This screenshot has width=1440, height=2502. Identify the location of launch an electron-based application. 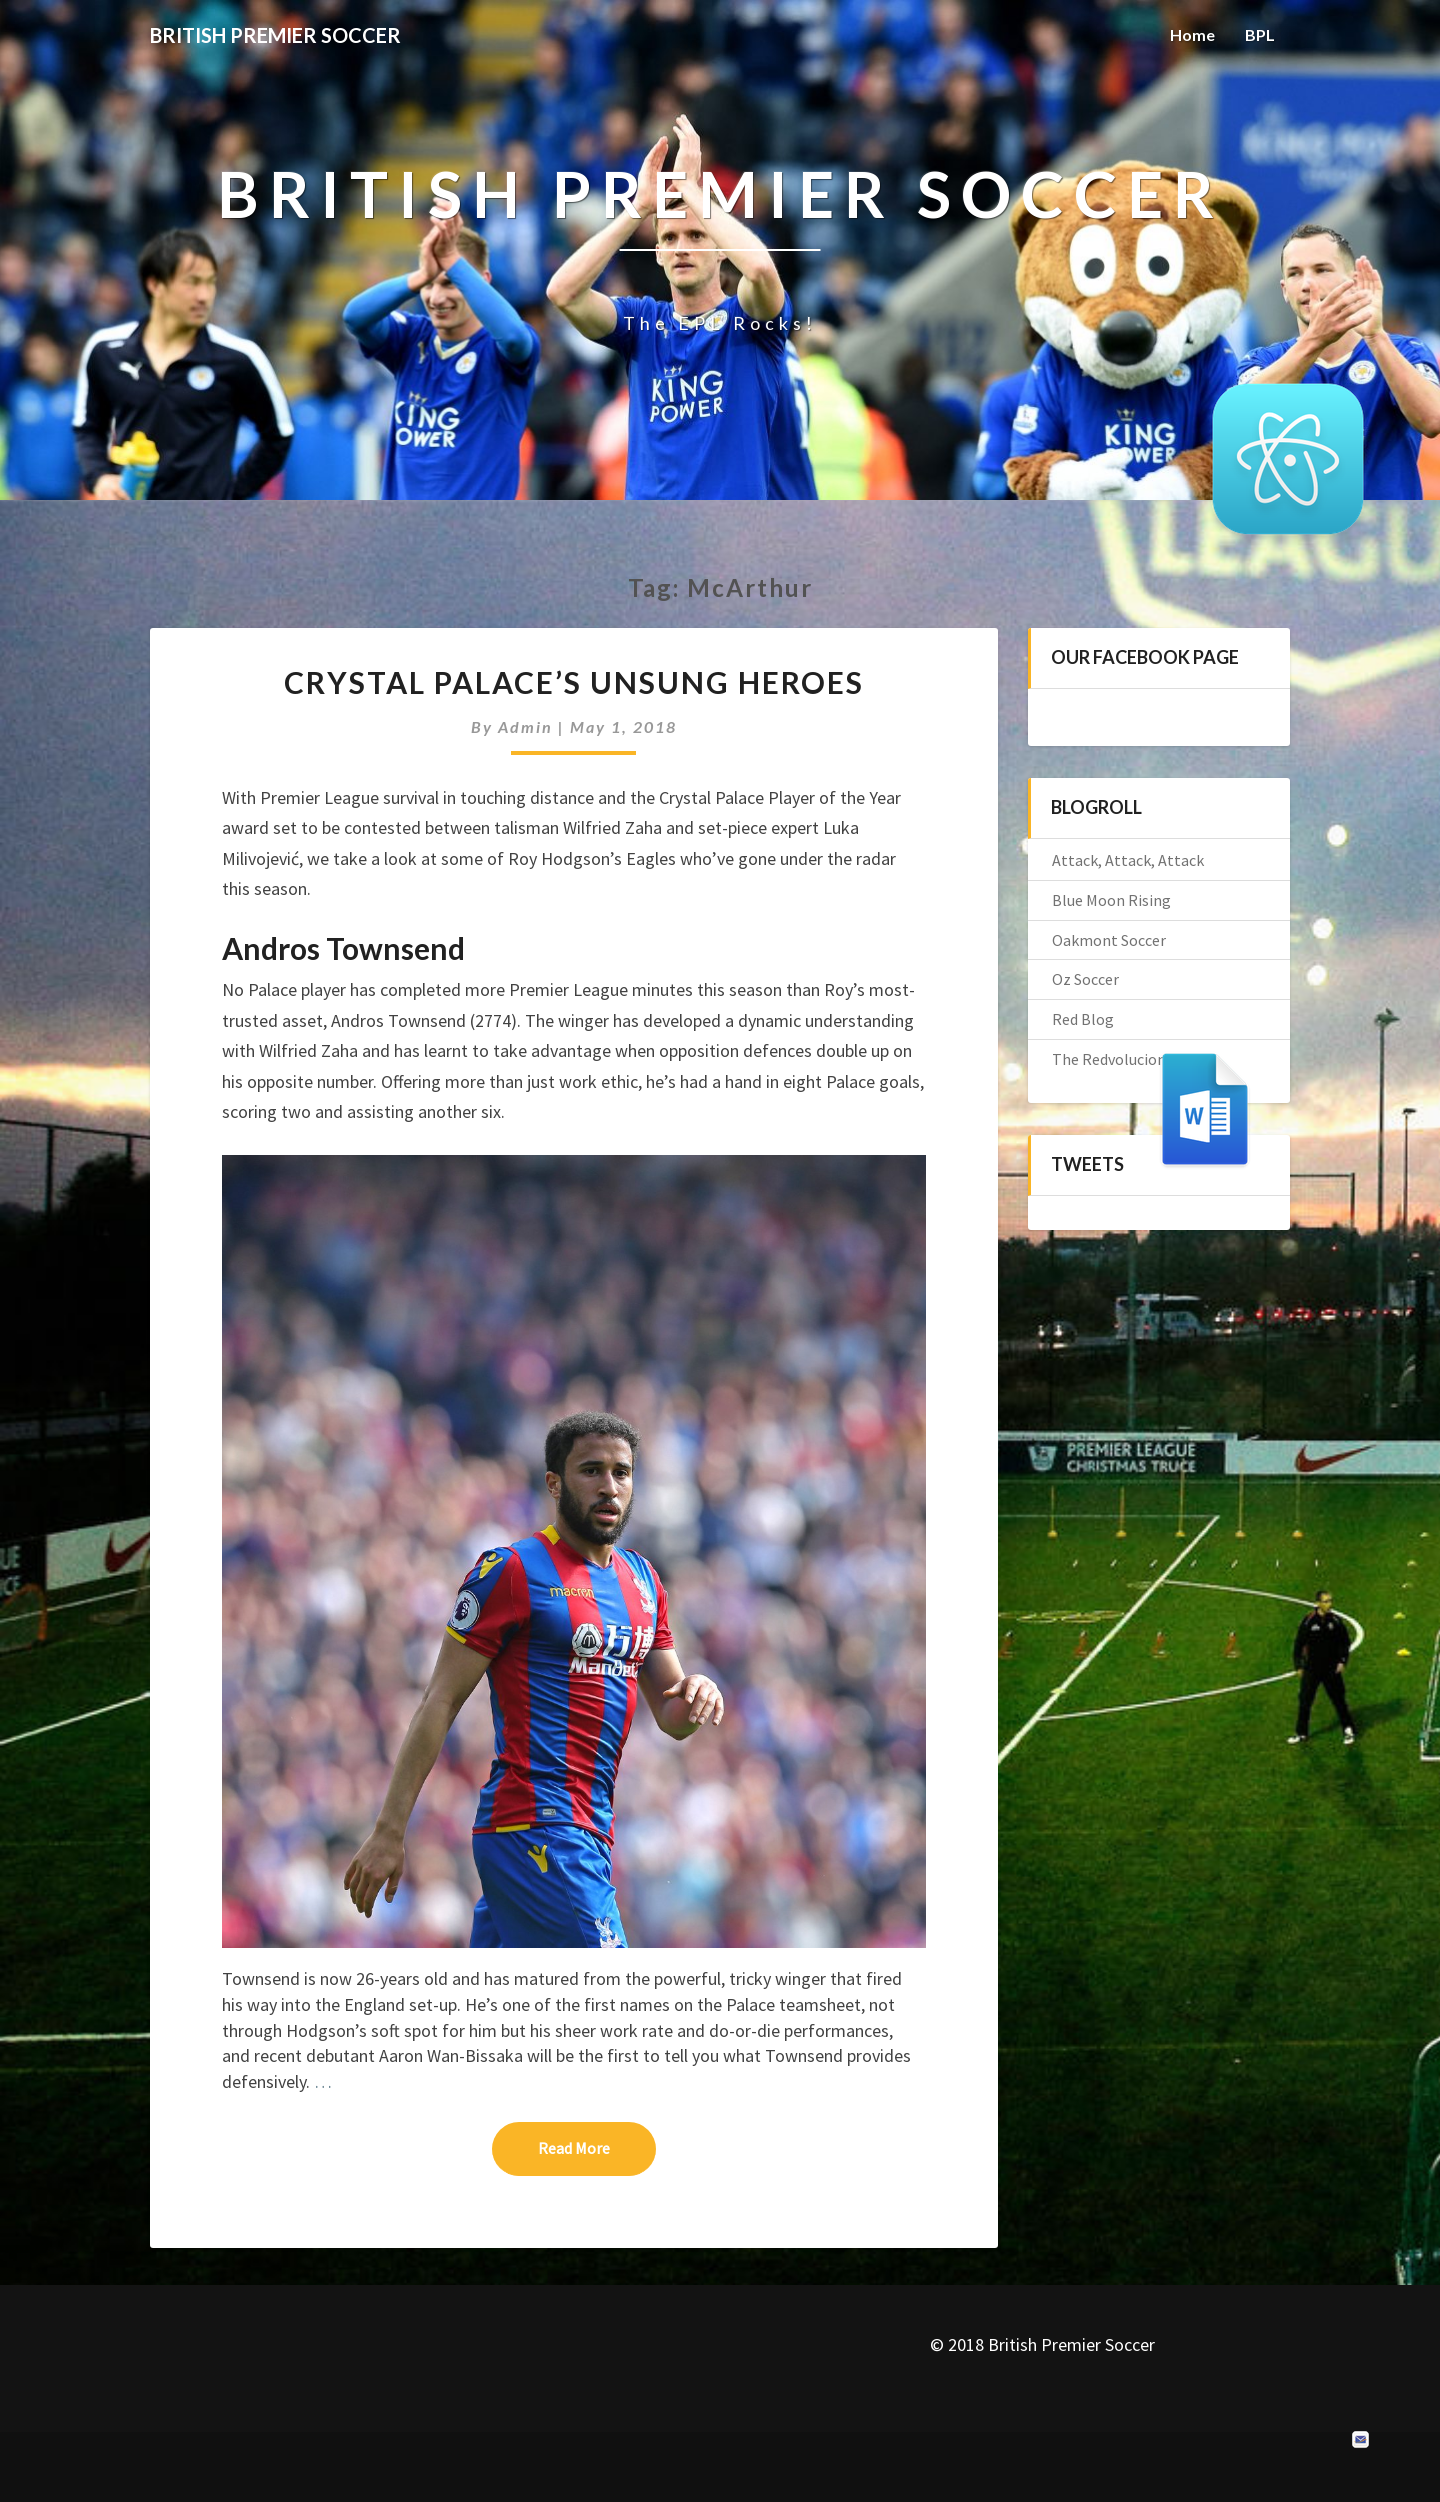
(1288, 459).